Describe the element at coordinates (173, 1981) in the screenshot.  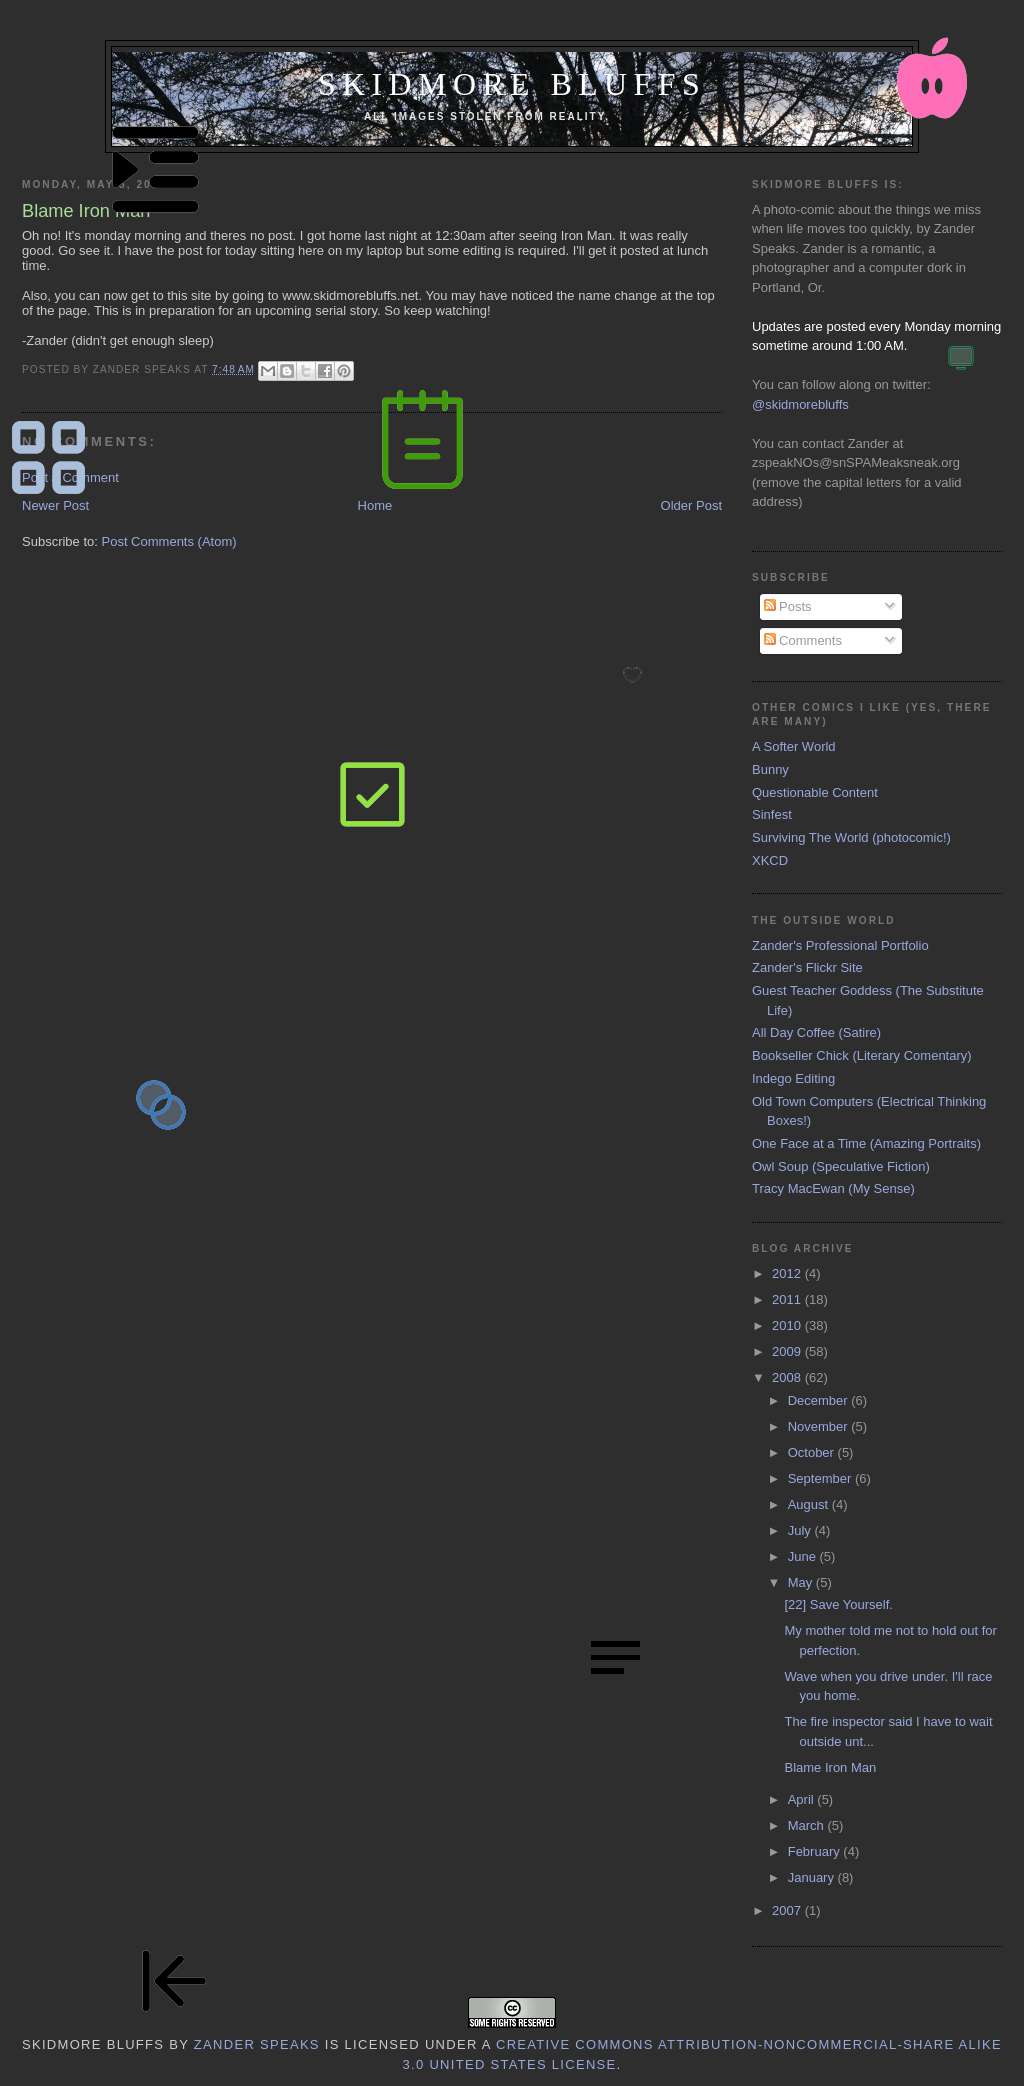
I see `go back to the beginning` at that location.